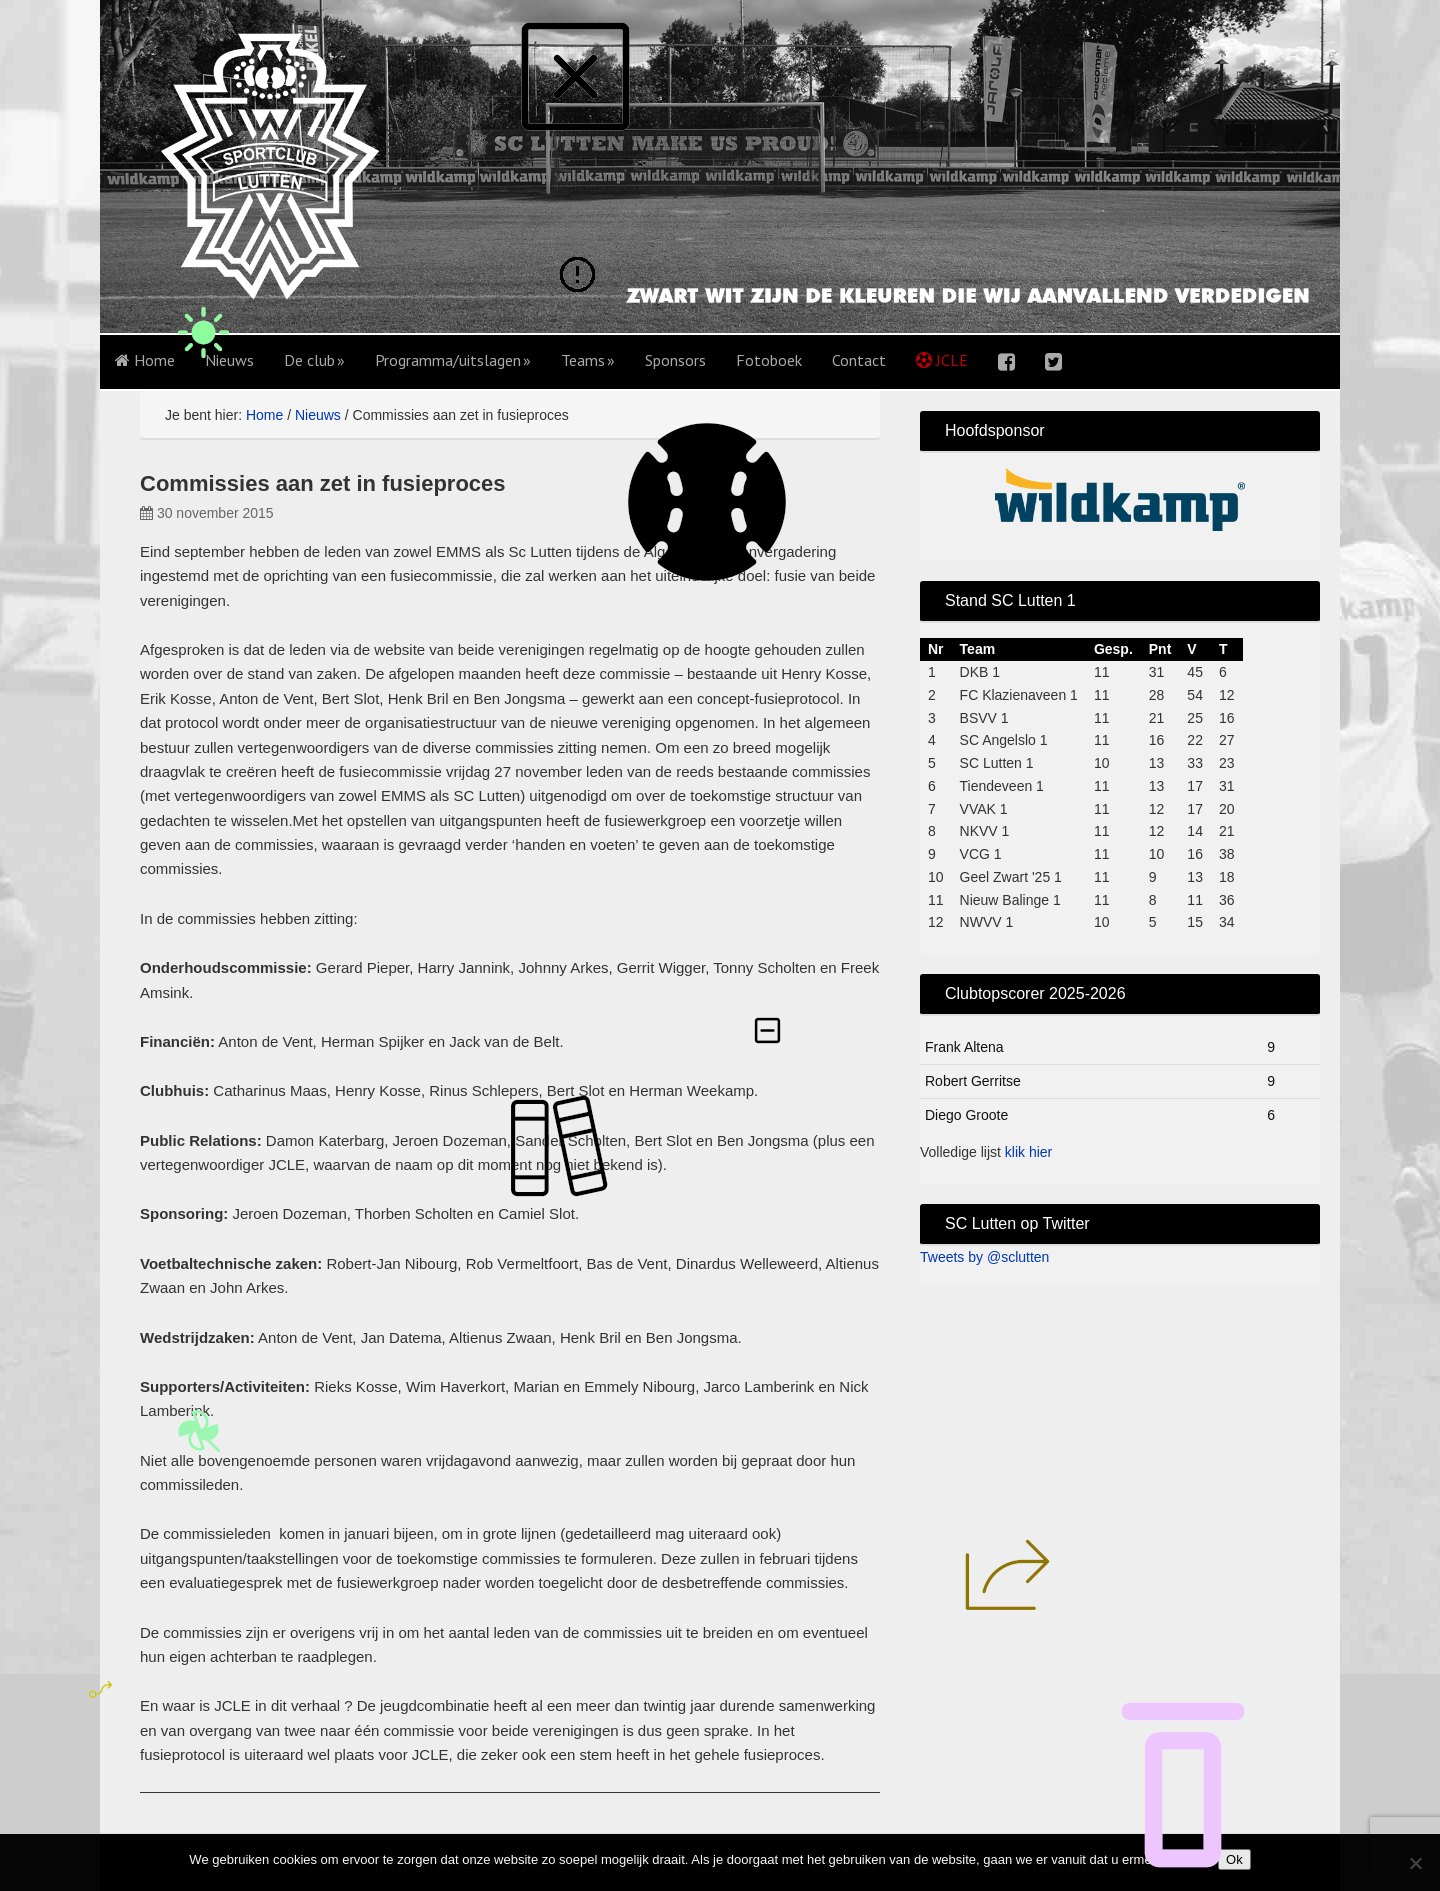 This screenshot has width=1440, height=1891. What do you see at coordinates (200, 1432) in the screenshot?
I see `decorative or playful element indicating a fun/casual feature` at bounding box center [200, 1432].